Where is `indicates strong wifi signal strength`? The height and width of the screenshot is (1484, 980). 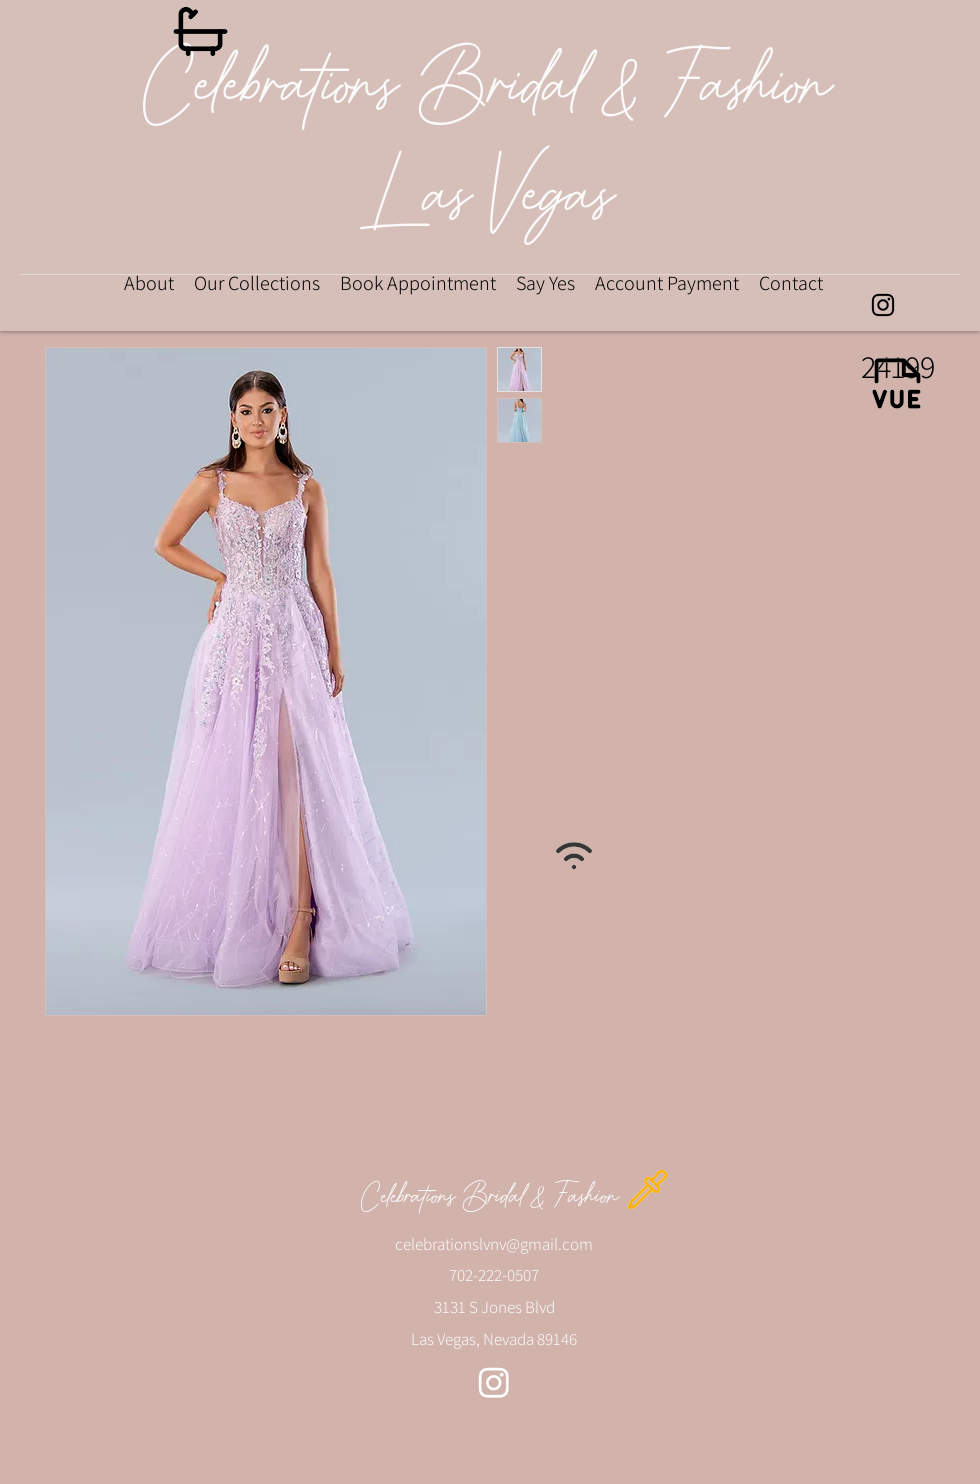
indicates strong wifi signal strength is located at coordinates (574, 849).